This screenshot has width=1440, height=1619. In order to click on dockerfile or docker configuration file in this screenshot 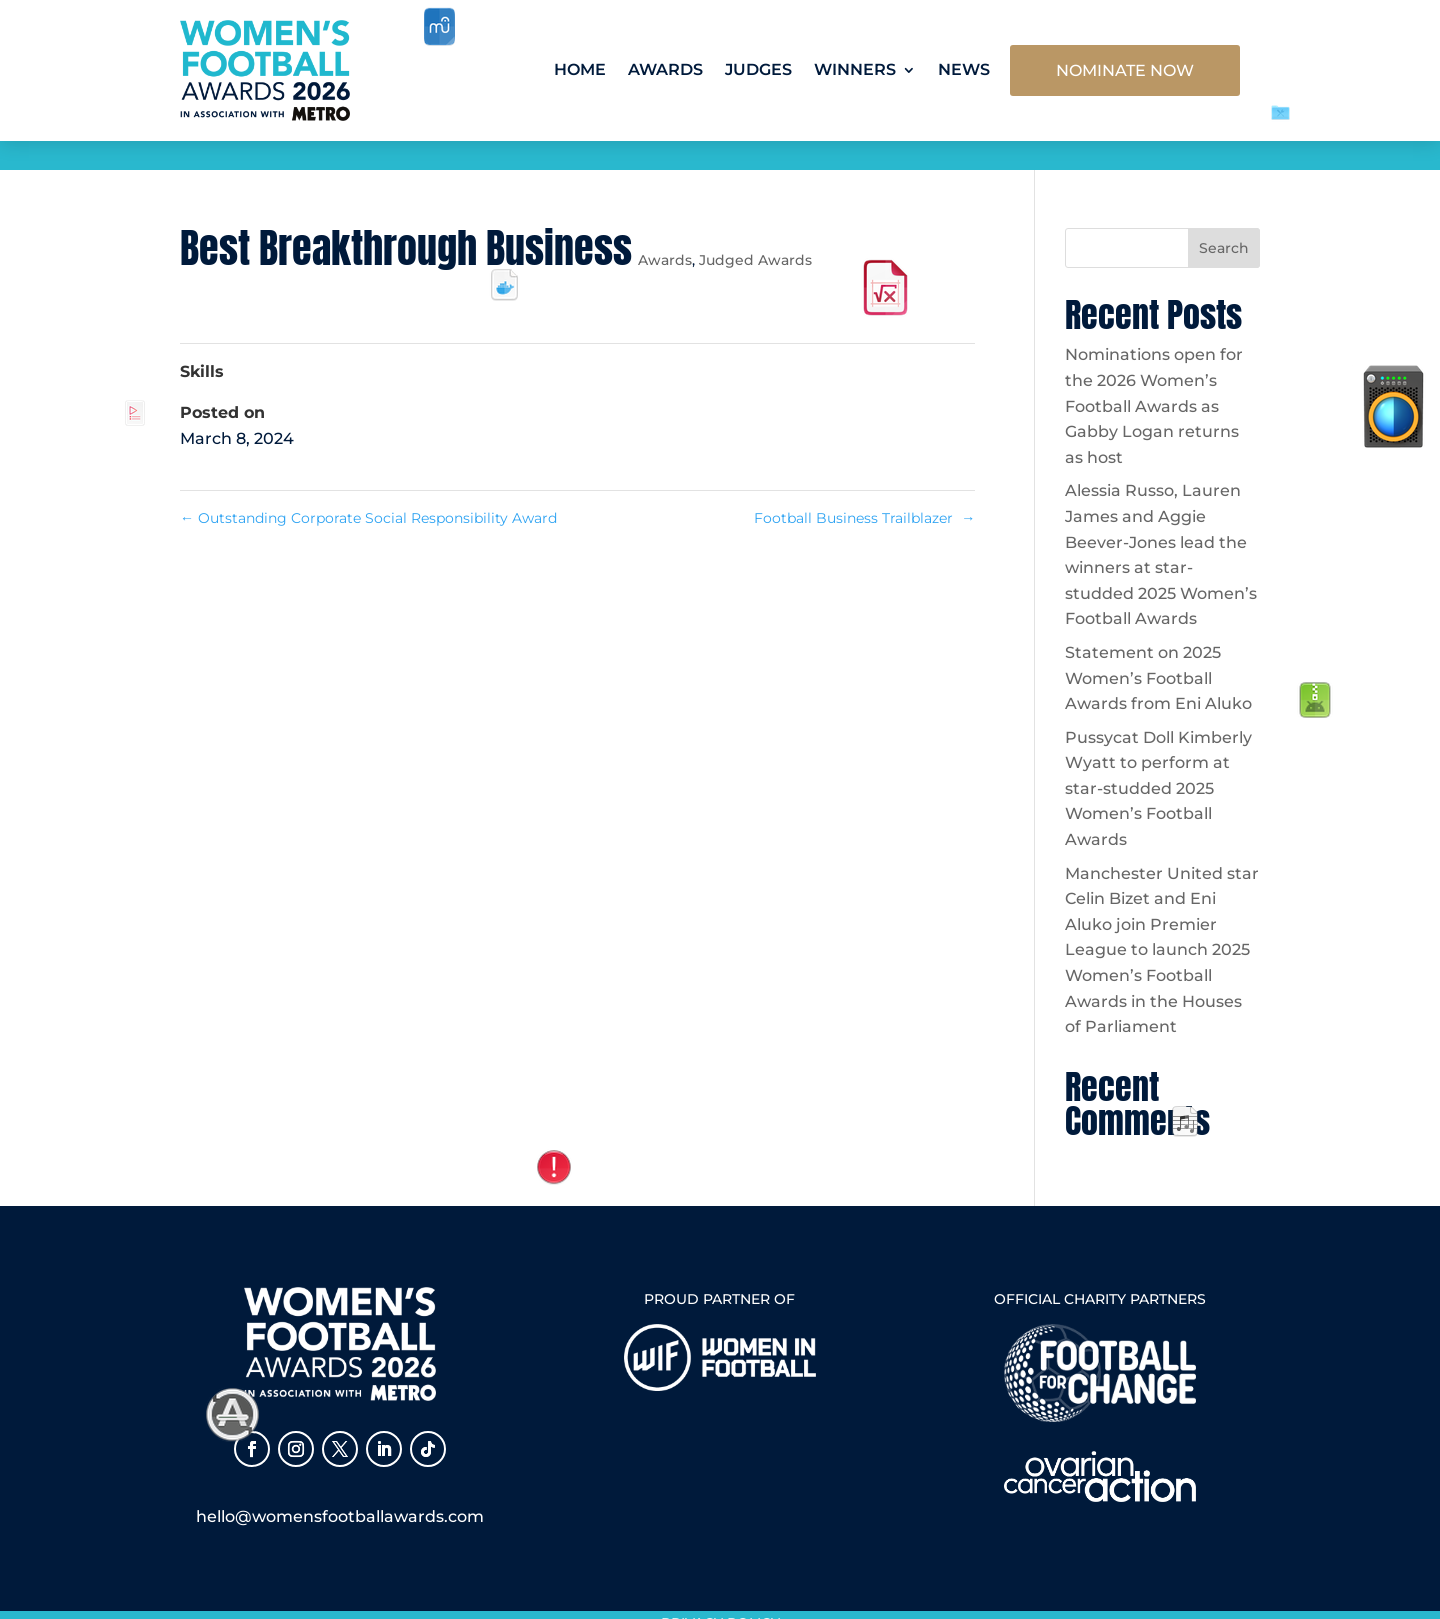, I will do `click(504, 284)`.